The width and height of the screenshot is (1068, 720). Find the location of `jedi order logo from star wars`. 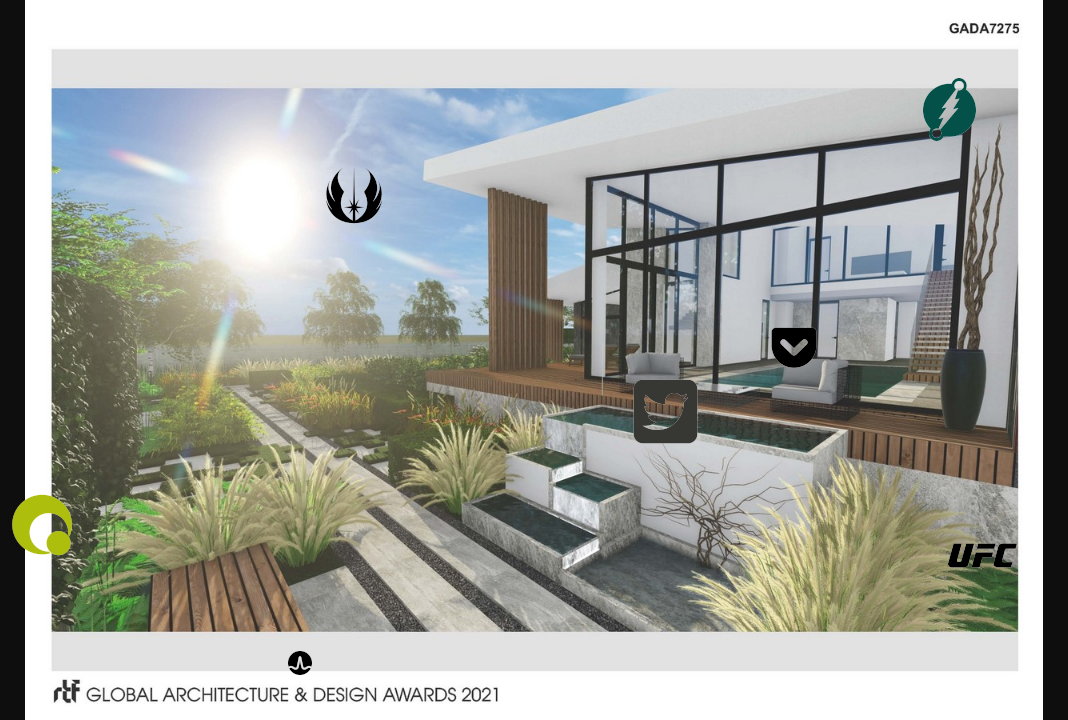

jedi order logo from star wars is located at coordinates (354, 195).